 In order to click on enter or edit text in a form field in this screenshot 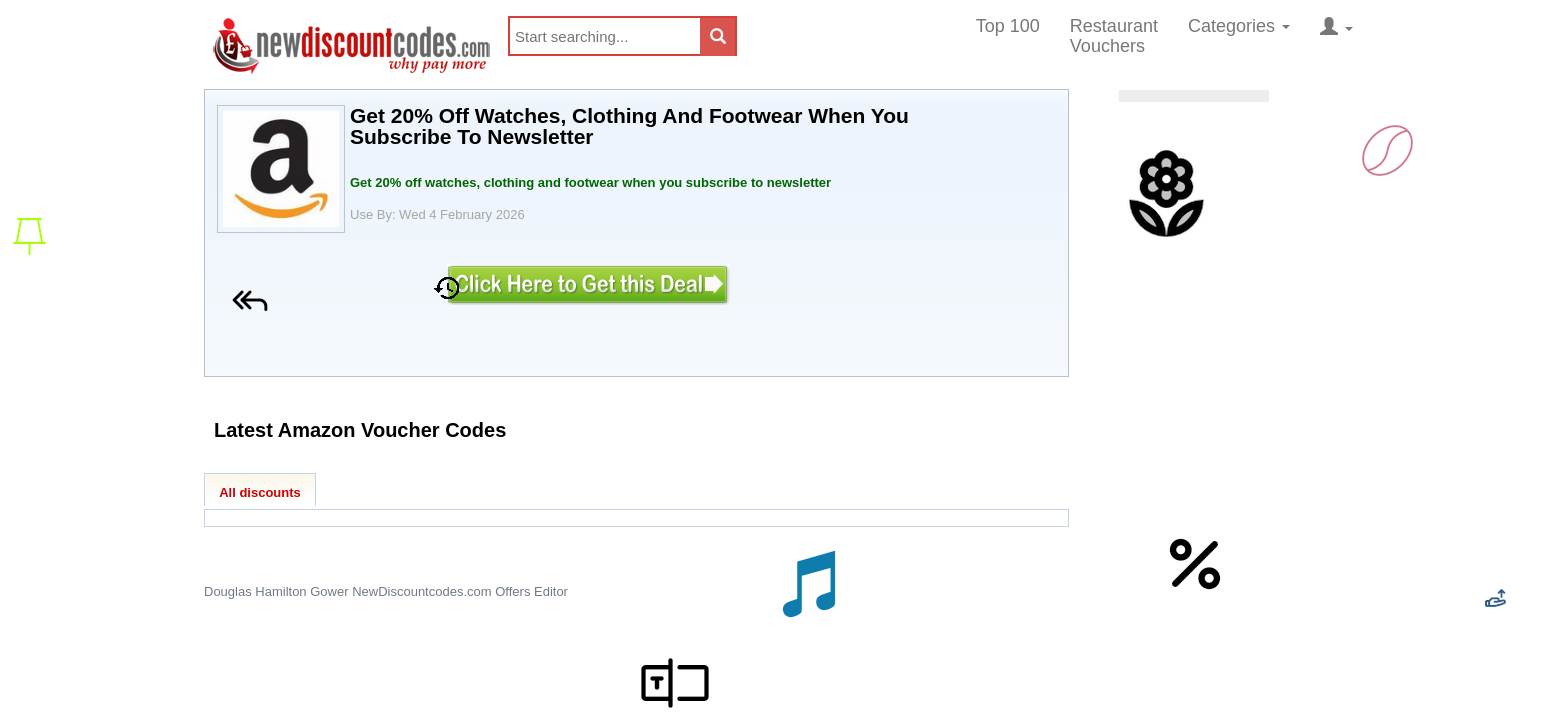, I will do `click(675, 683)`.